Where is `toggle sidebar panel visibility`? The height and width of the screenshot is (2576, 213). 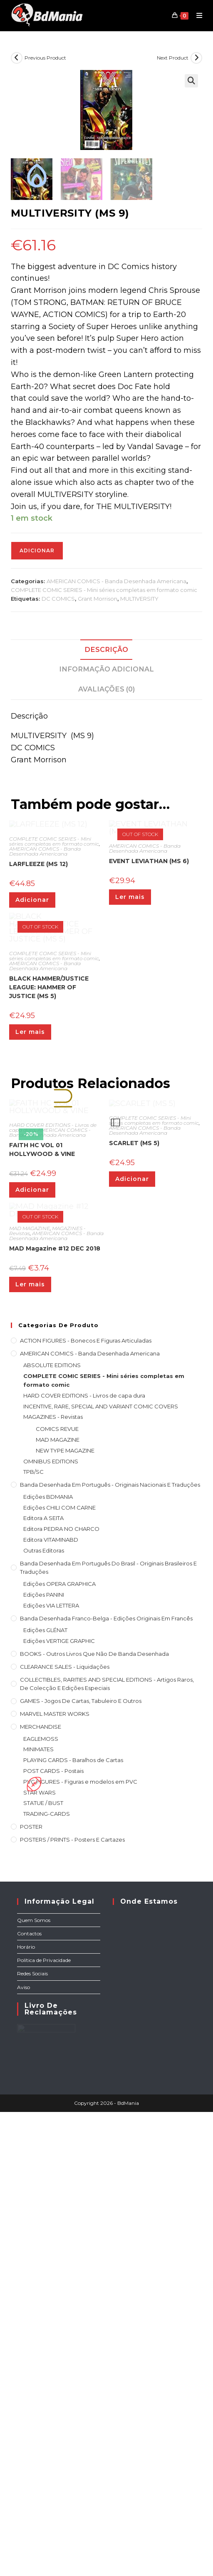 toggle sidebar panel visibility is located at coordinates (115, 1122).